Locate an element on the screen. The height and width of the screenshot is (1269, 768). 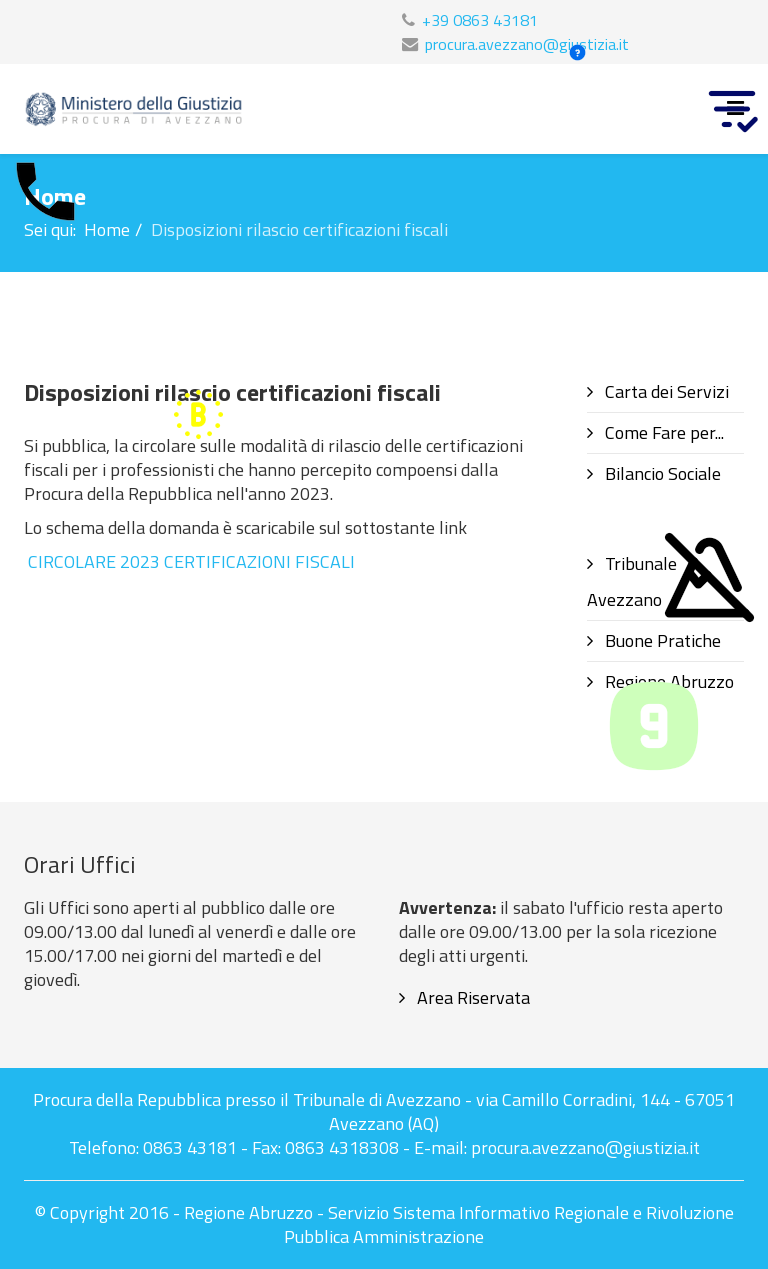
indicates item number 9 in a list or sequence is located at coordinates (654, 726).